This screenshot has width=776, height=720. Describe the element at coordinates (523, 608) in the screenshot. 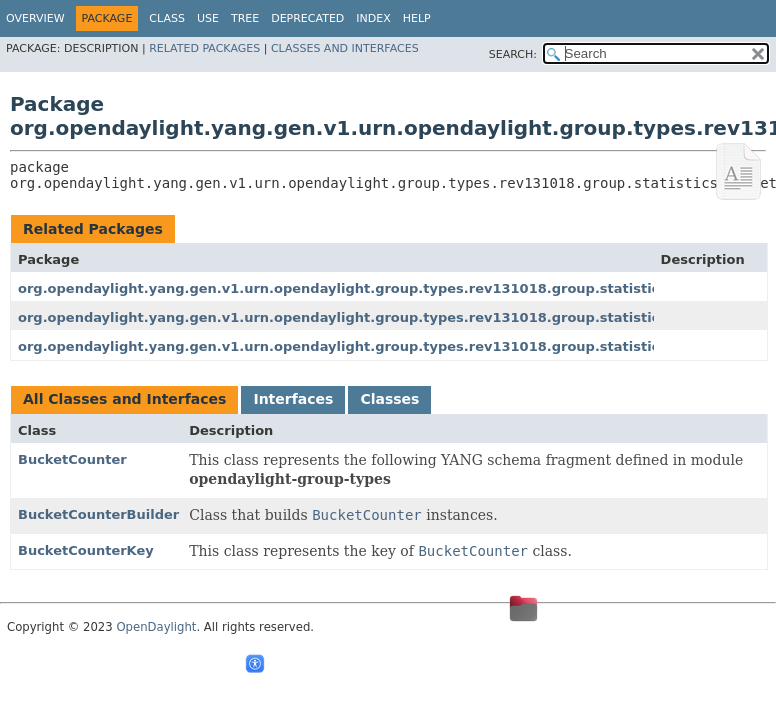

I see `drop files here to move them into this folder` at that location.